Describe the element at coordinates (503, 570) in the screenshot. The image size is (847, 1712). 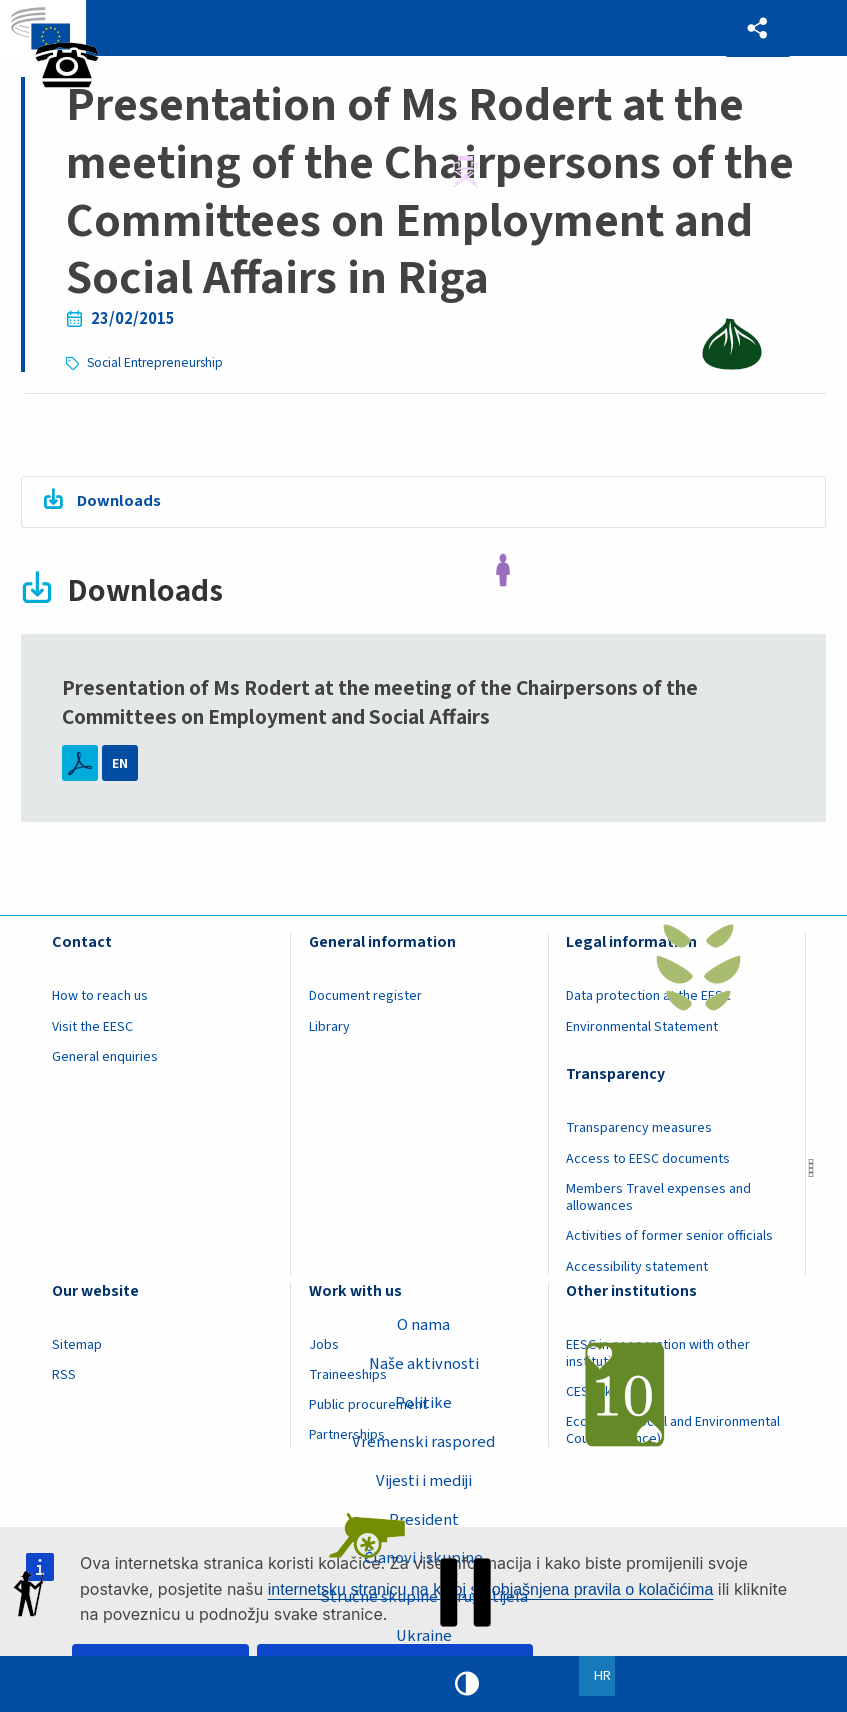
I see `view your profile` at that location.